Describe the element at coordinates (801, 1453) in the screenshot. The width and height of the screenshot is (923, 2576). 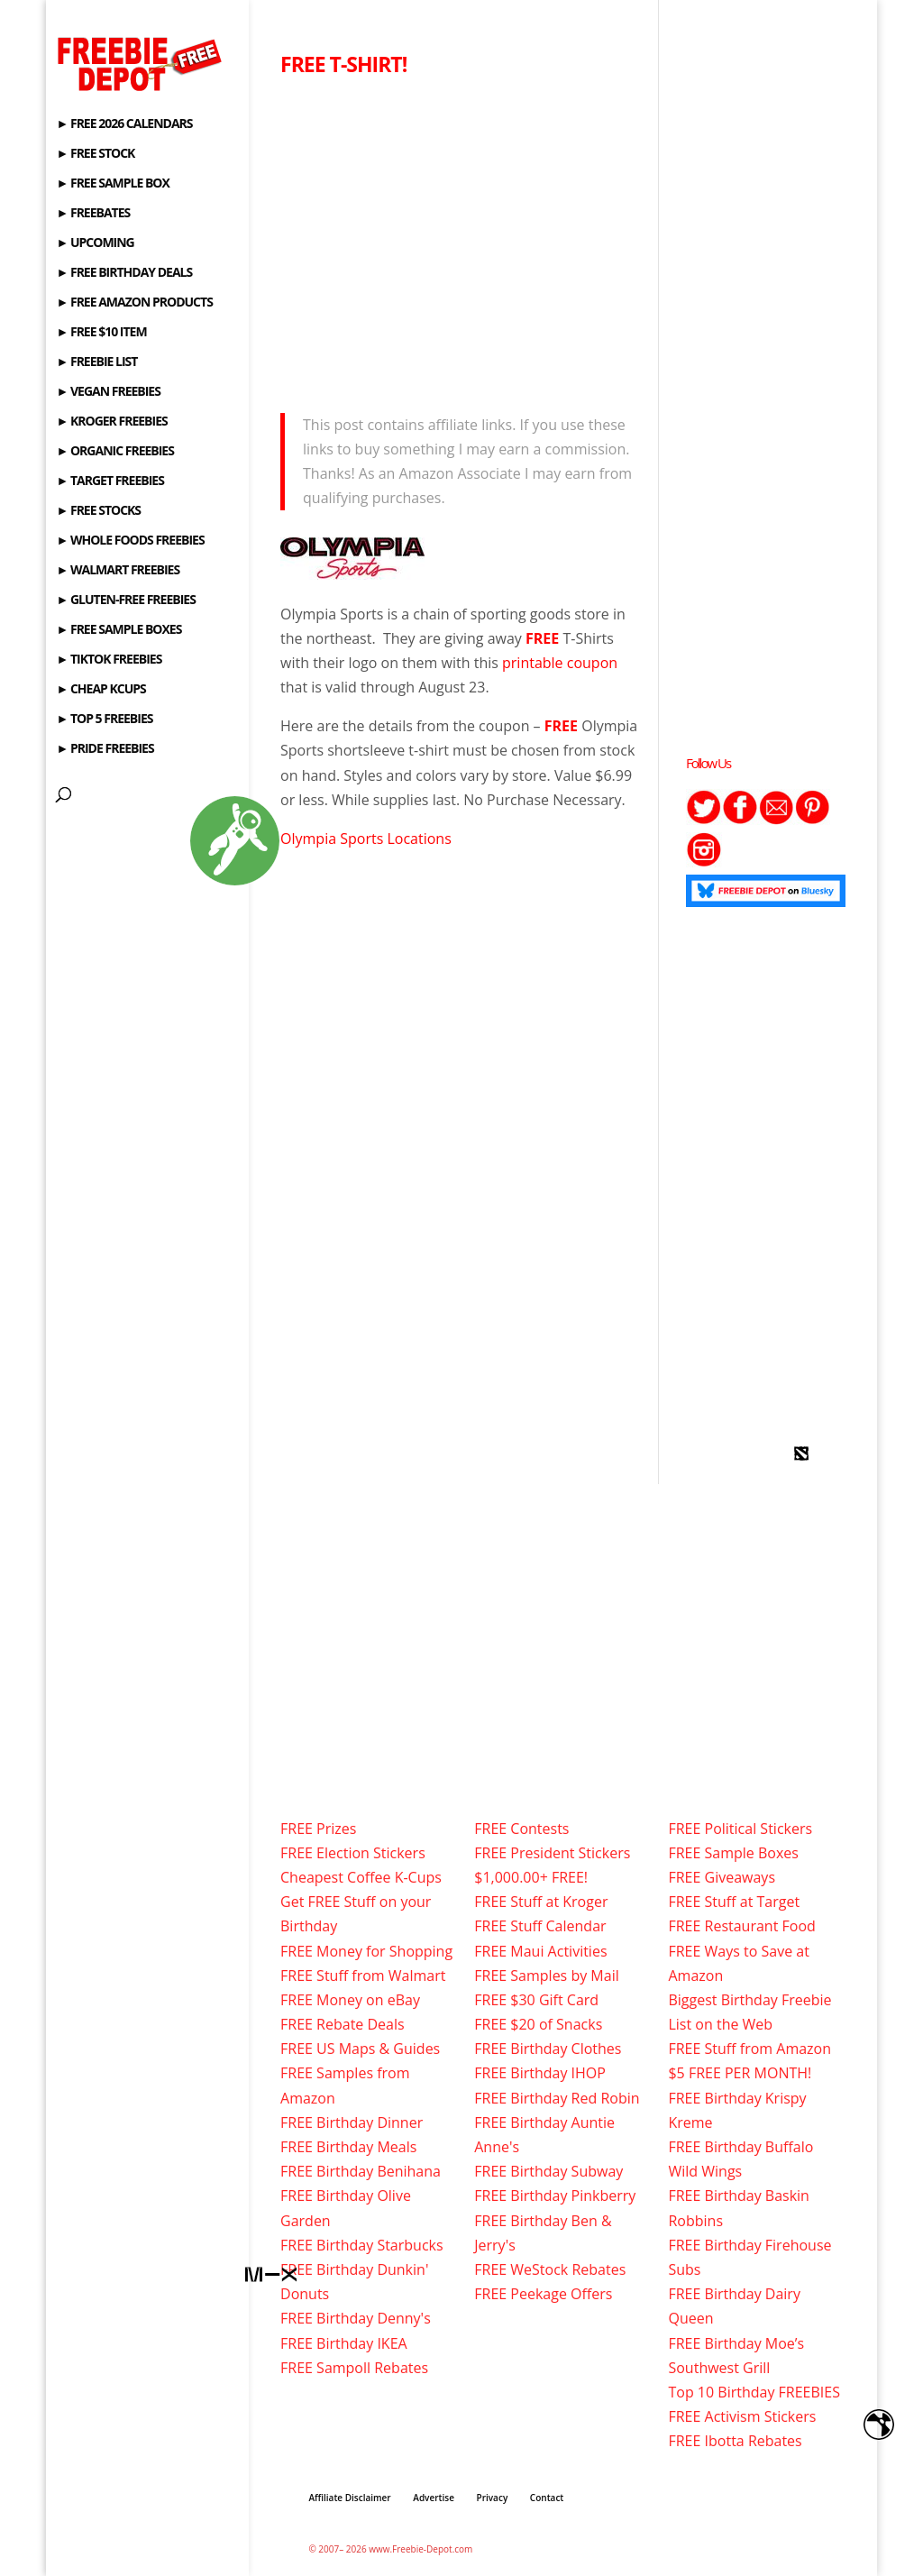
I see `launch Dota 2 game` at that location.